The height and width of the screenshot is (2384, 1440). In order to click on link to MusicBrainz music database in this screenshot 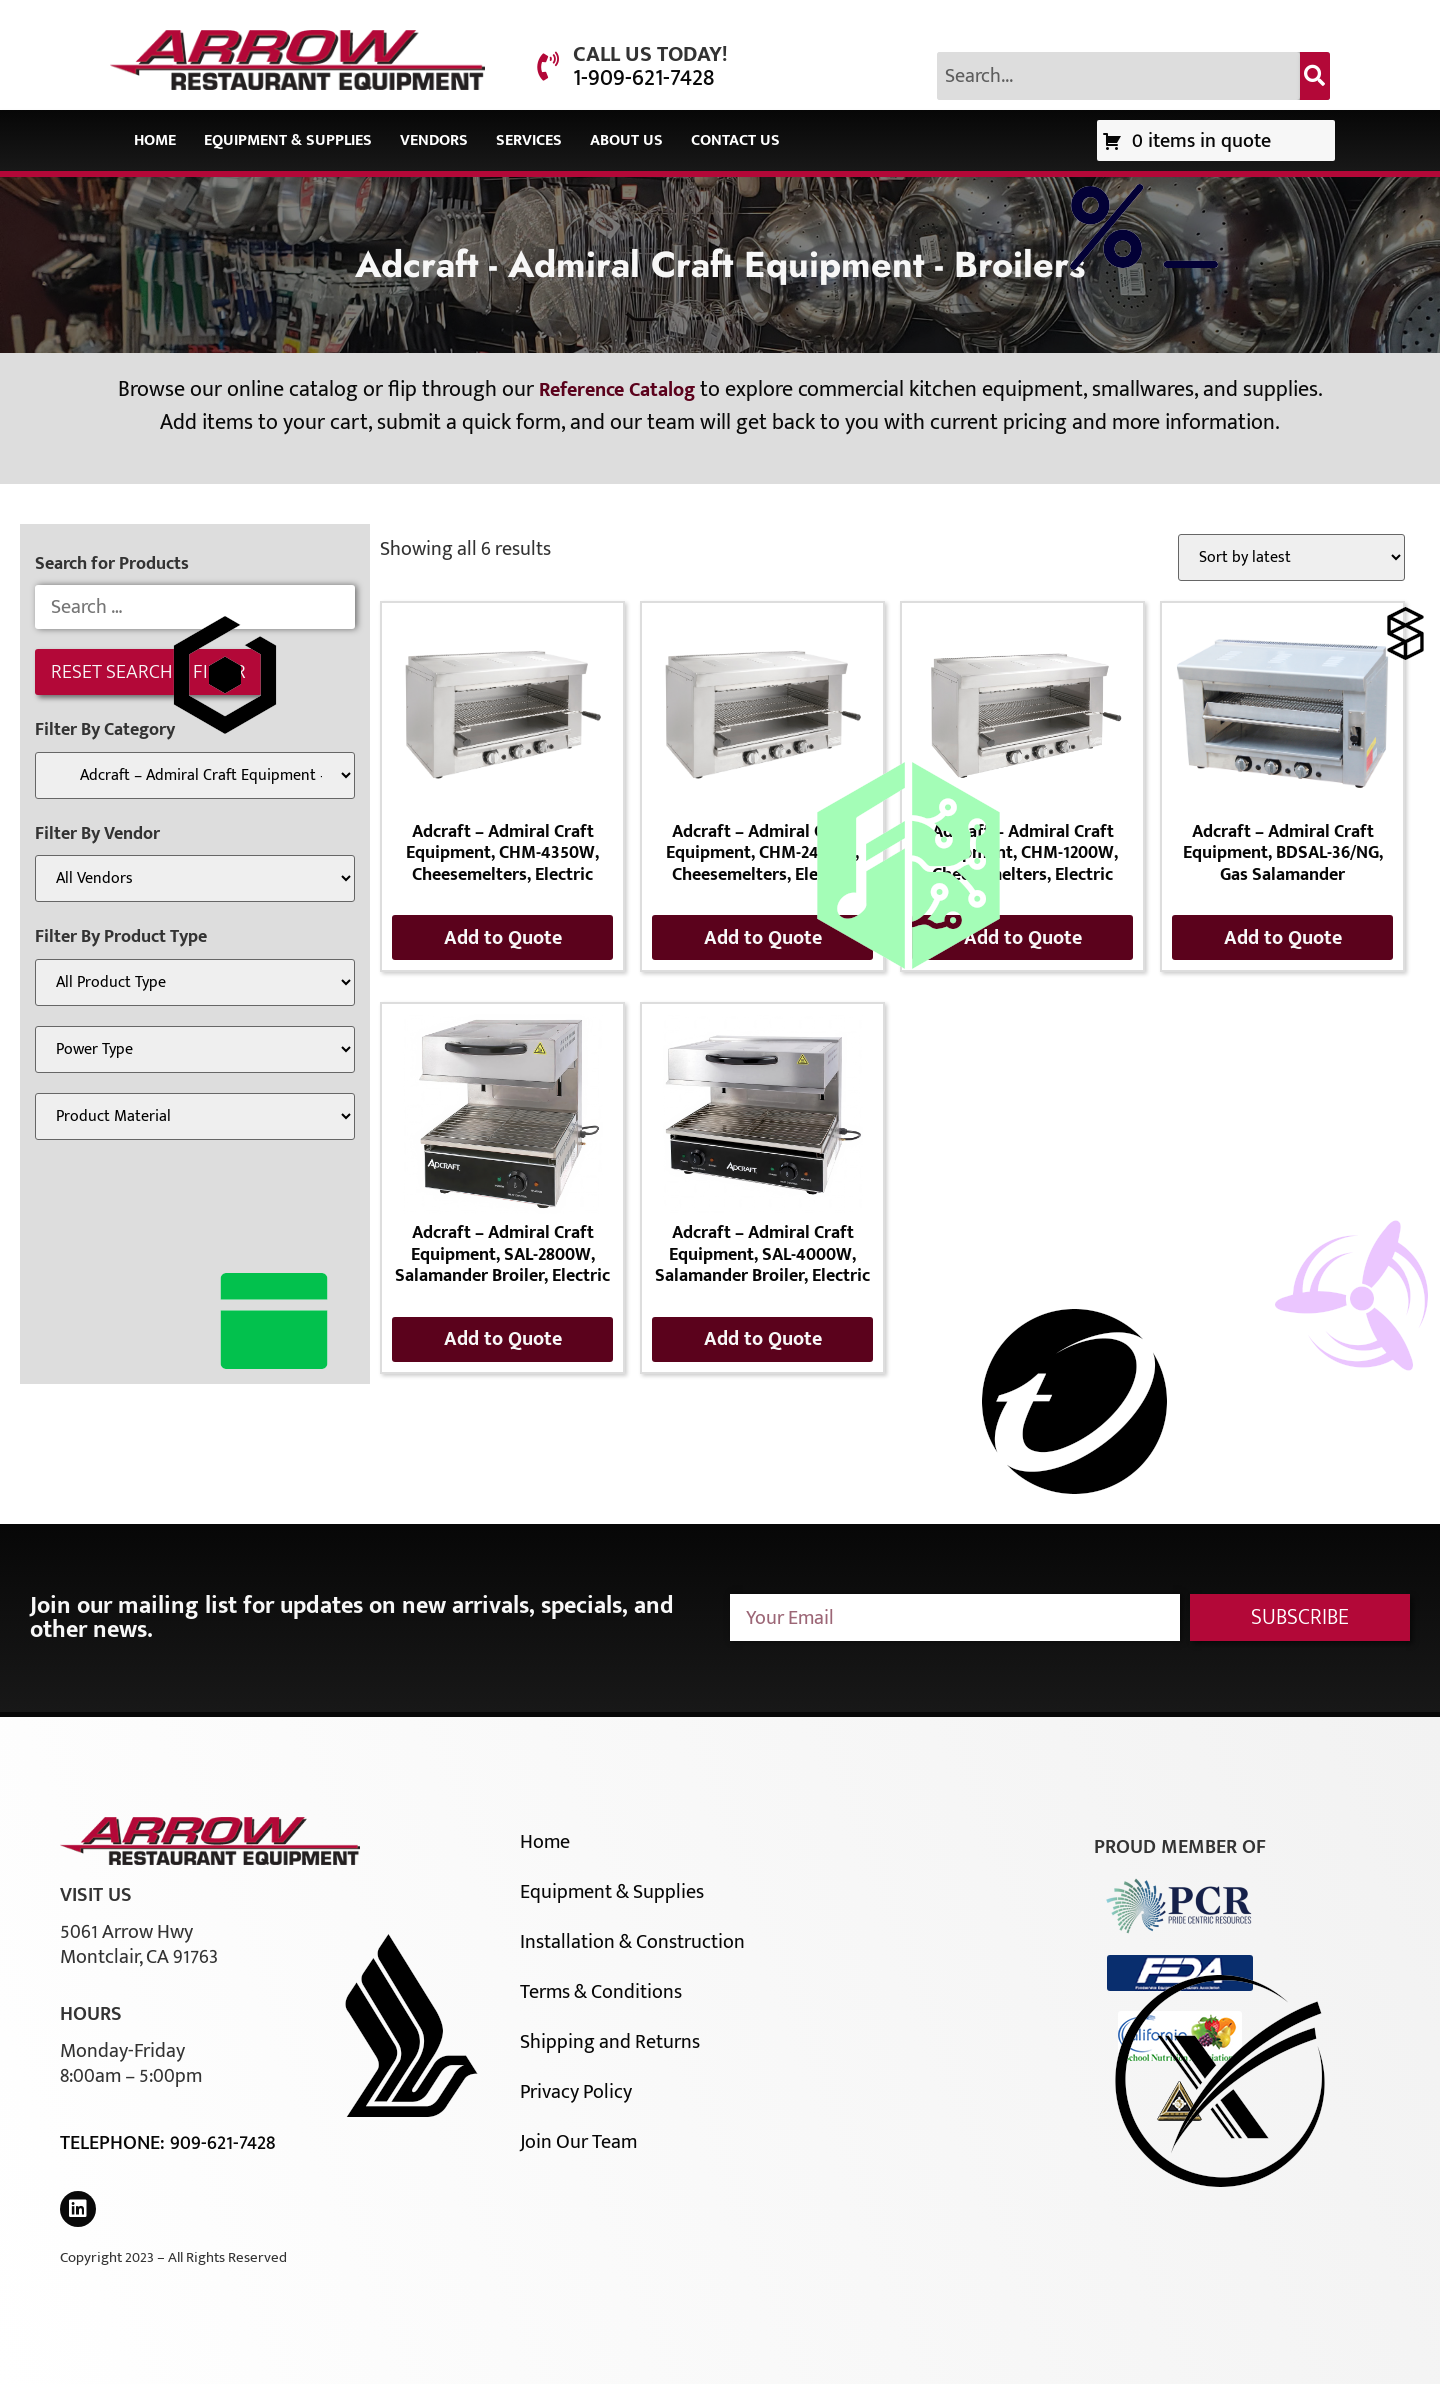, I will do `click(908, 865)`.